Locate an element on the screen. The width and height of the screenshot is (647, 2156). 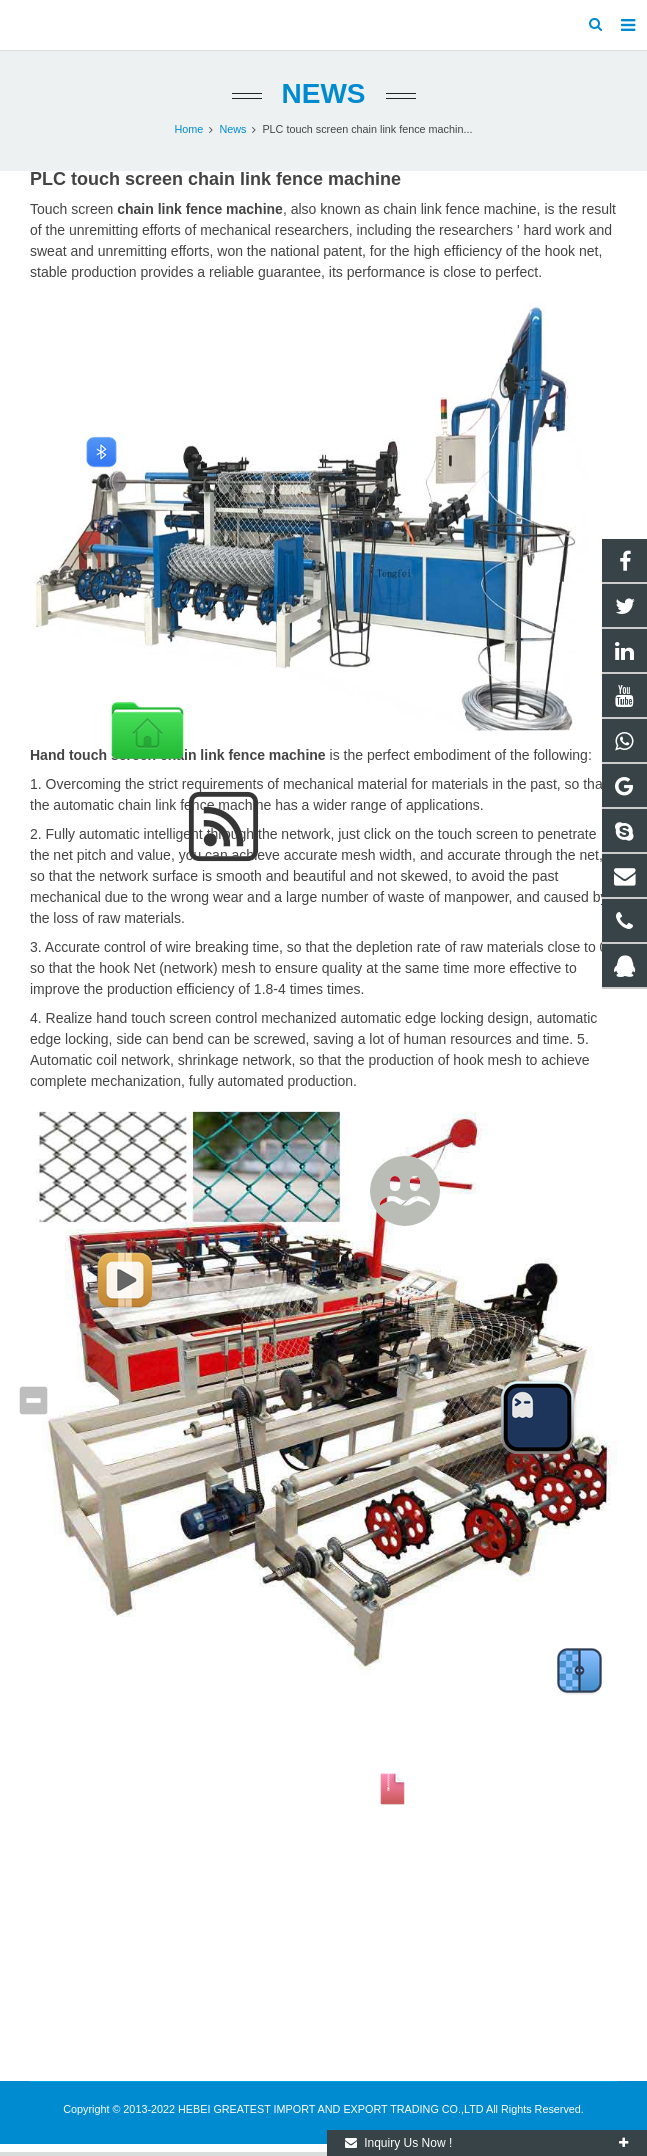
compressed tar archive file is located at coordinates (392, 1789).